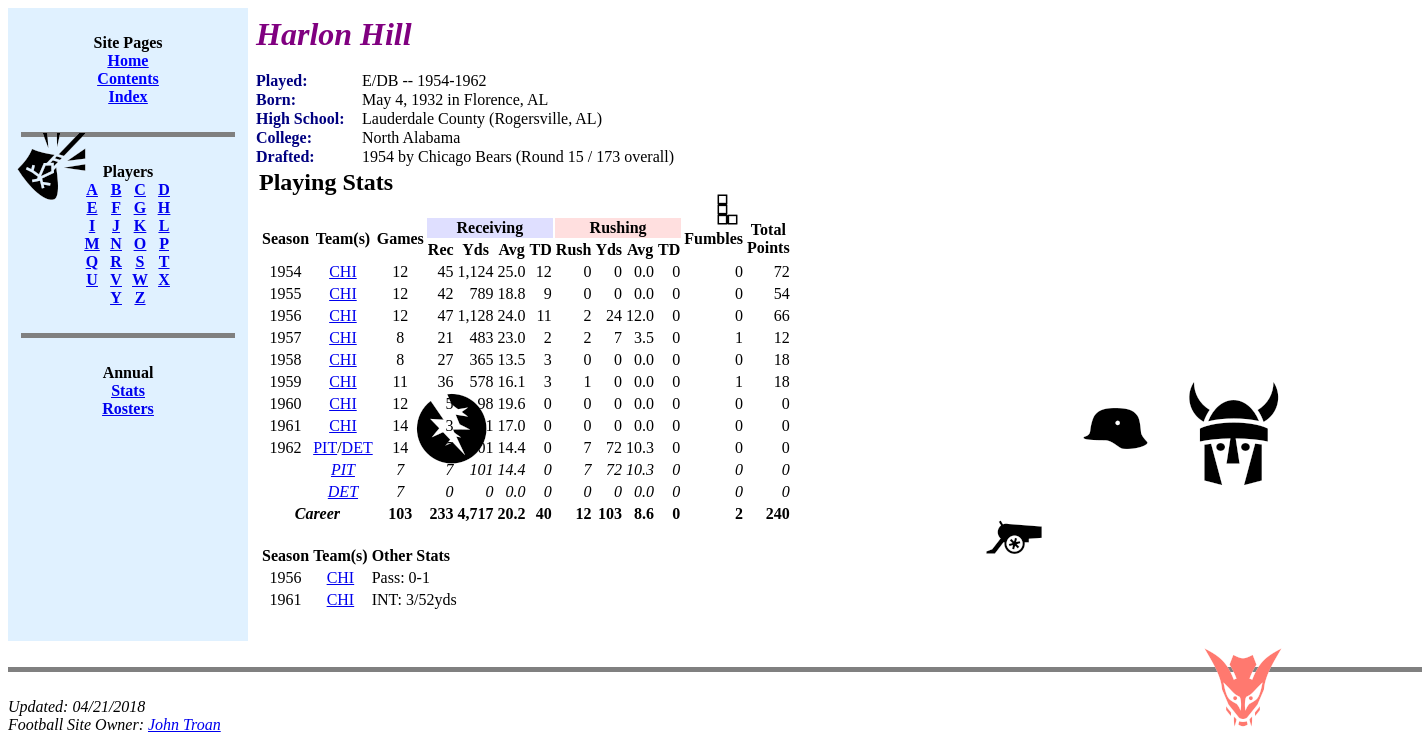 This screenshot has width=1428, height=750. Describe the element at coordinates (1014, 537) in the screenshot. I see `fire or launch projectile in game` at that location.